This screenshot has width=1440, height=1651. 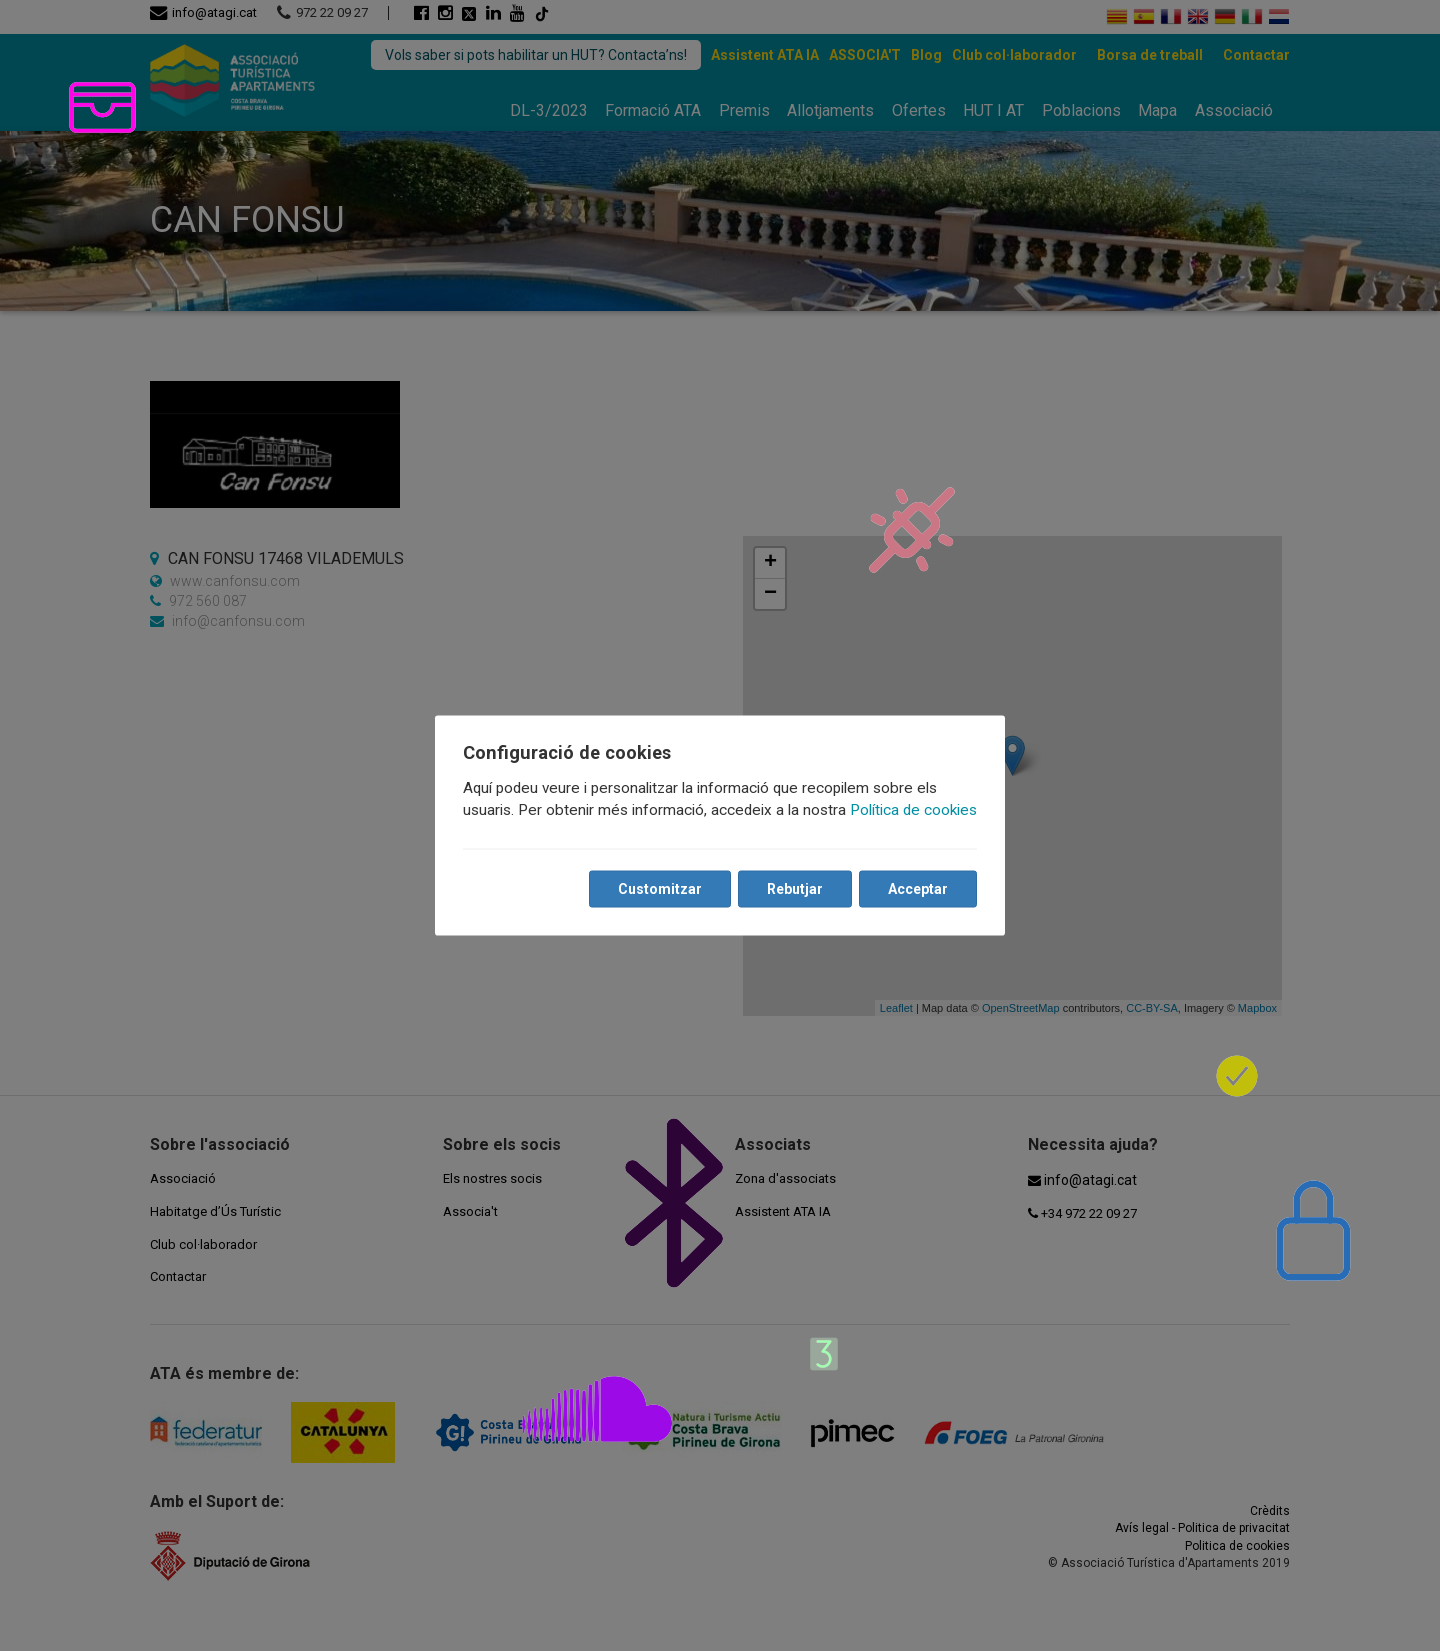 I want to click on indicates a completed or successful action, so click(x=1237, y=1076).